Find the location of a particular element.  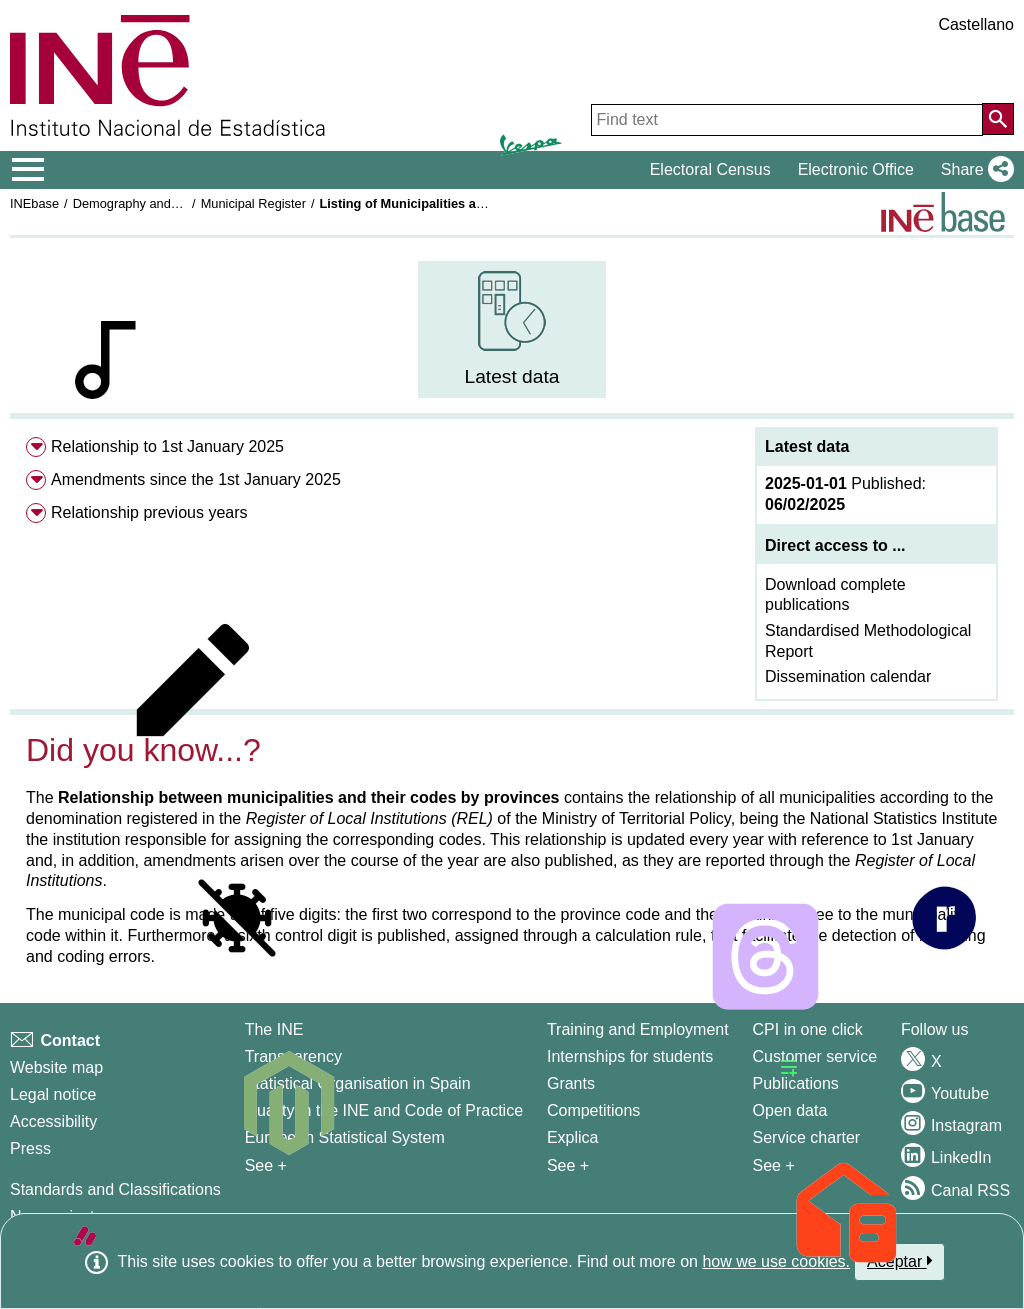

google adsense logo is located at coordinates (85, 1236).